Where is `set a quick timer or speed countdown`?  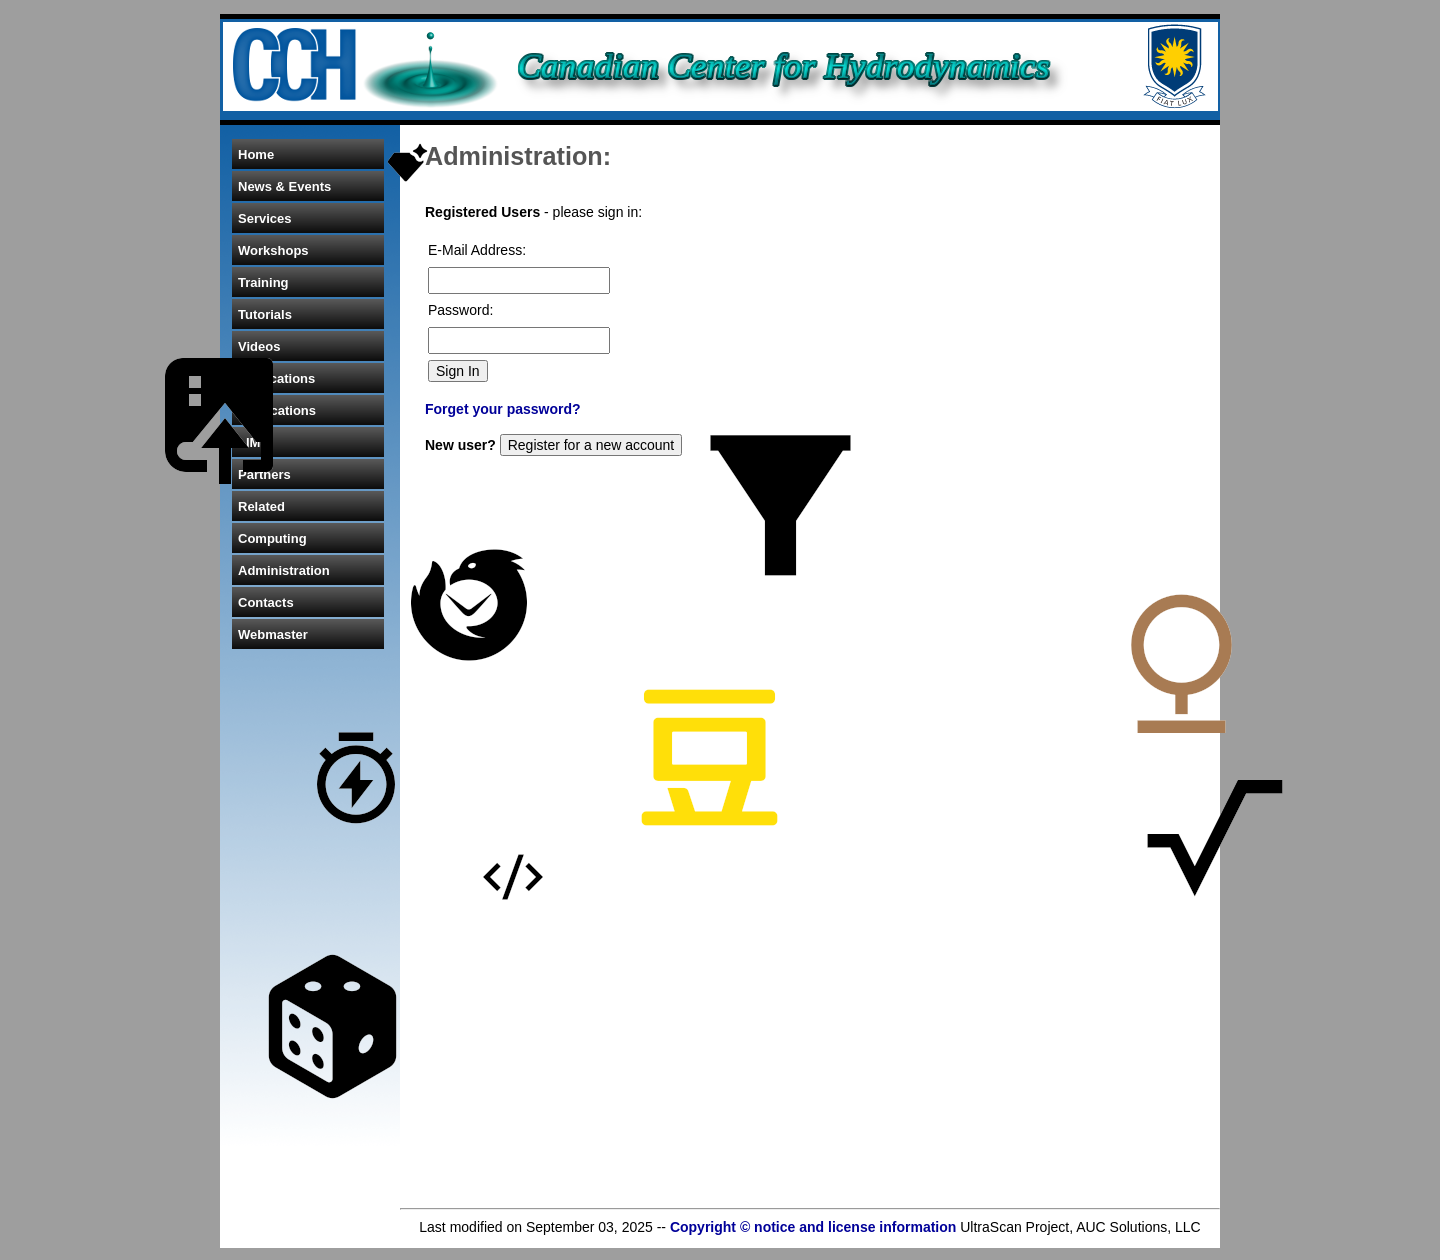 set a quick timer or speed countdown is located at coordinates (356, 780).